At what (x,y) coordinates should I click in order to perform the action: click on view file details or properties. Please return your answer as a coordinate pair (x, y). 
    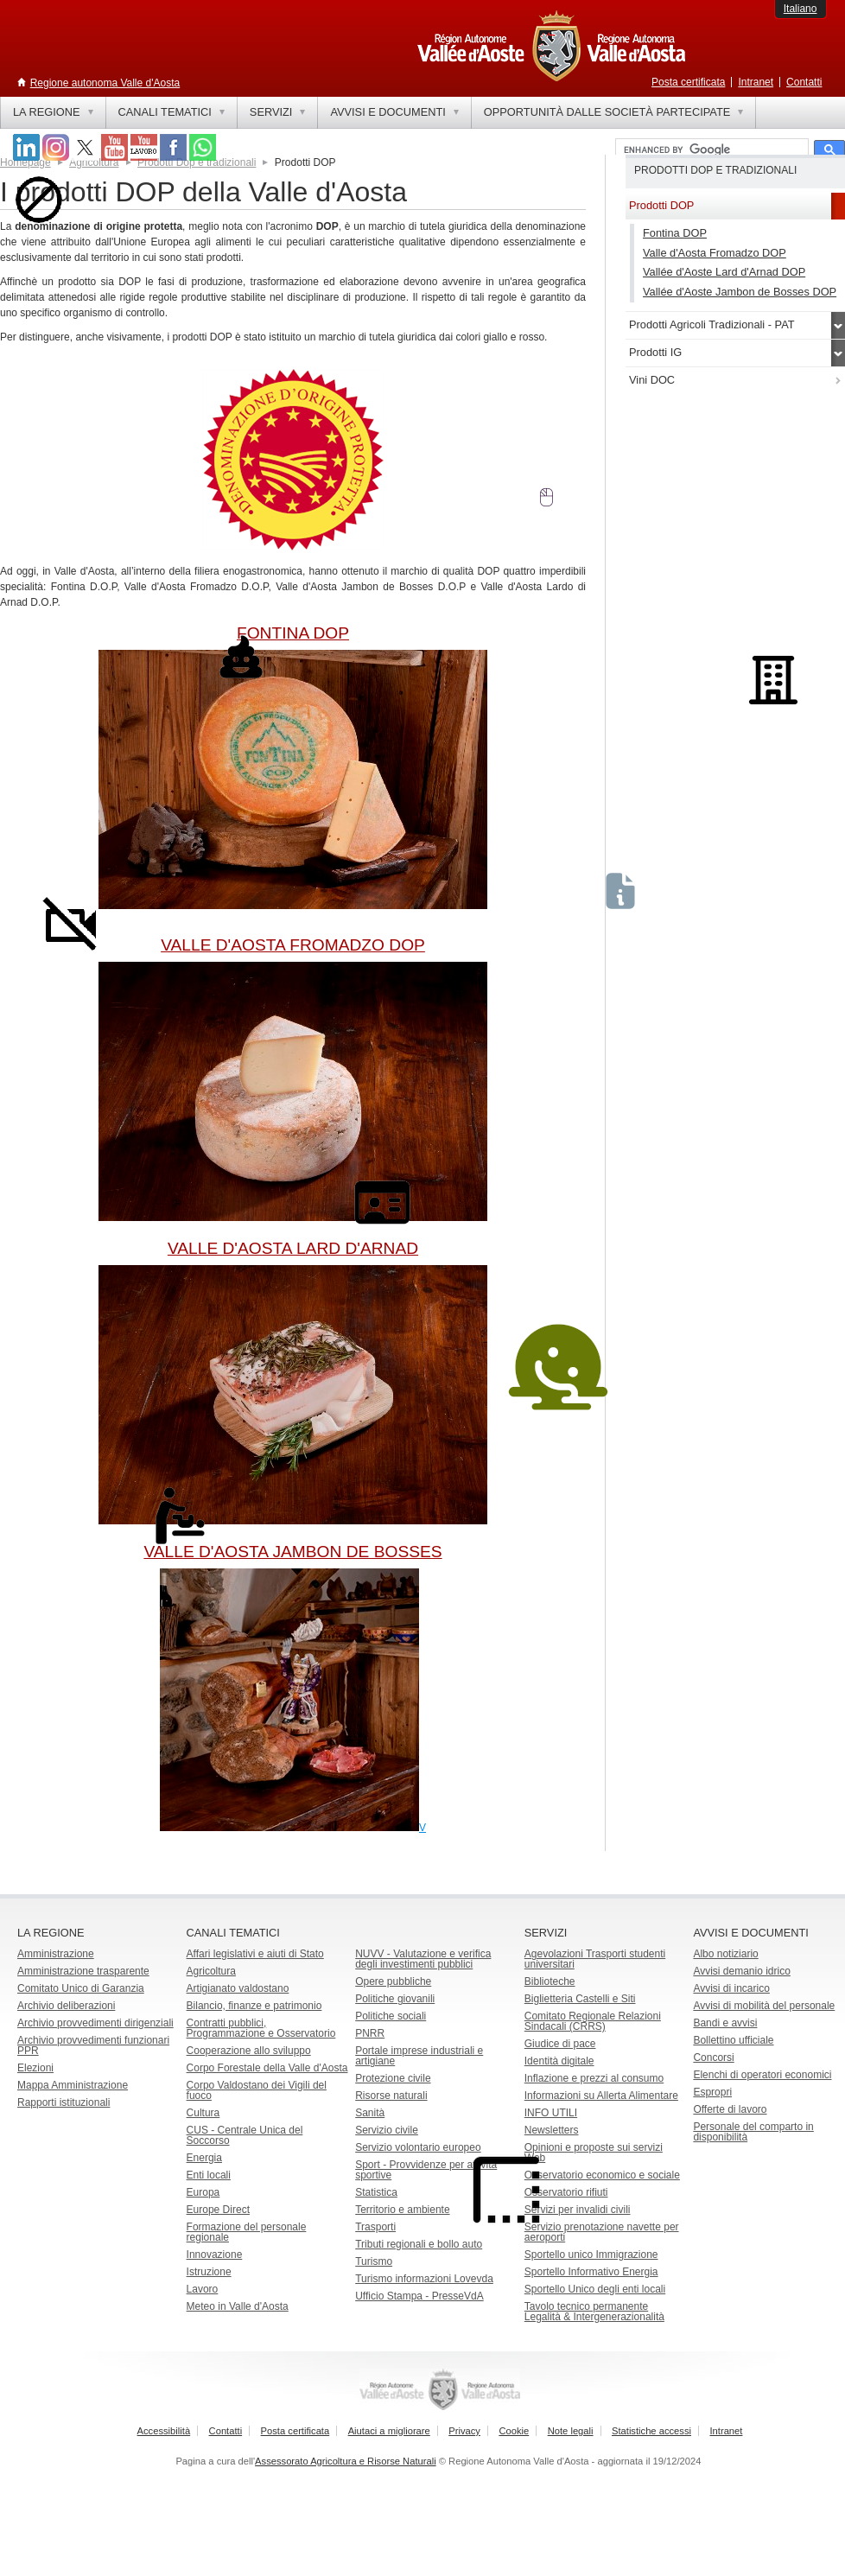
    Looking at the image, I should click on (620, 891).